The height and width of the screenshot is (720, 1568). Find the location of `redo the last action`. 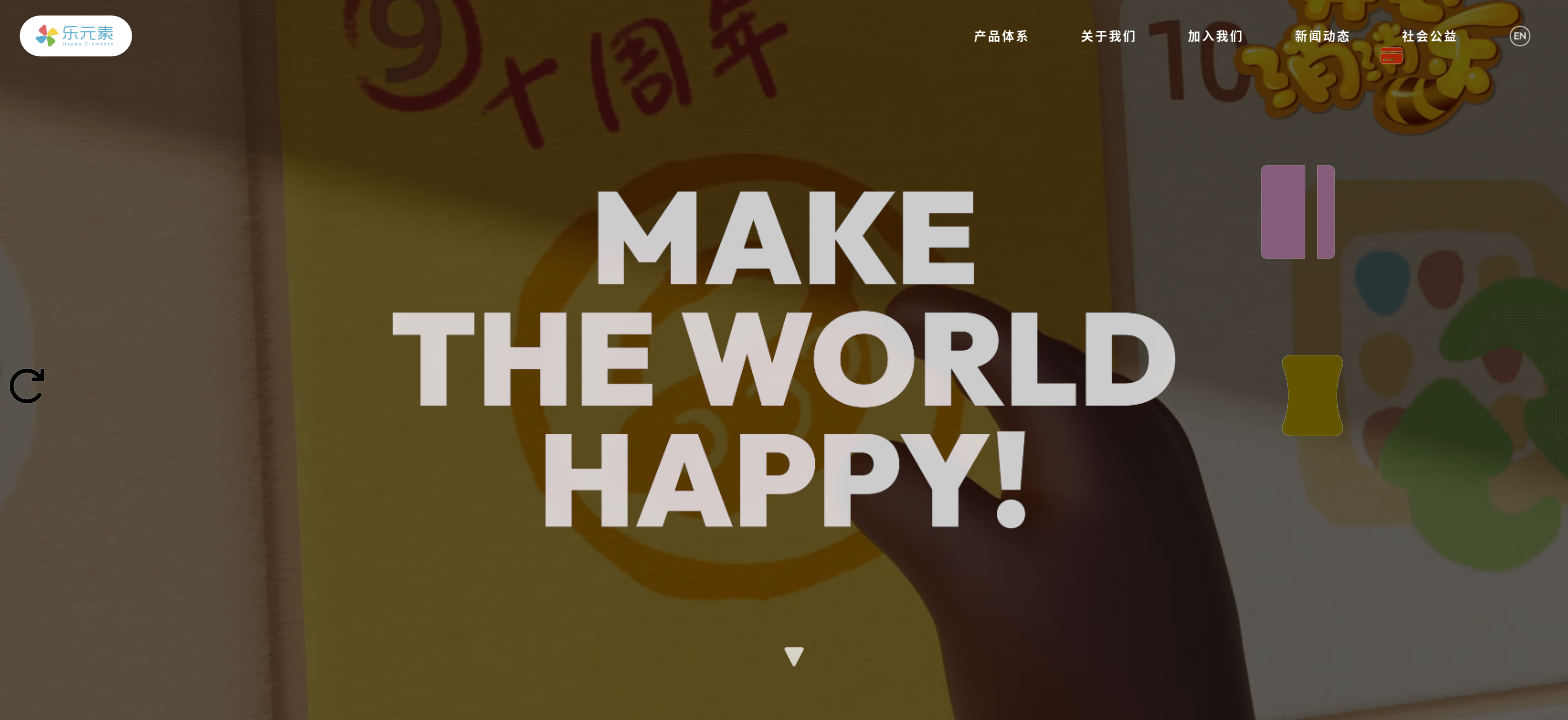

redo the last action is located at coordinates (27, 386).